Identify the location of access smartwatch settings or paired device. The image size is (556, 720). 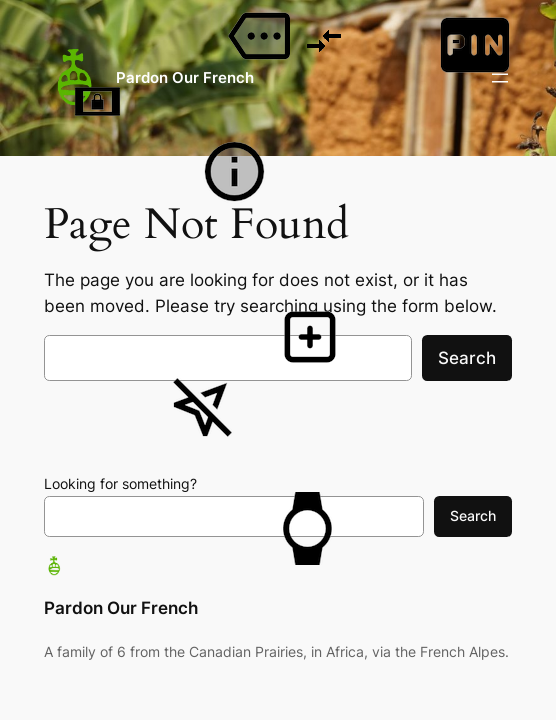
(307, 528).